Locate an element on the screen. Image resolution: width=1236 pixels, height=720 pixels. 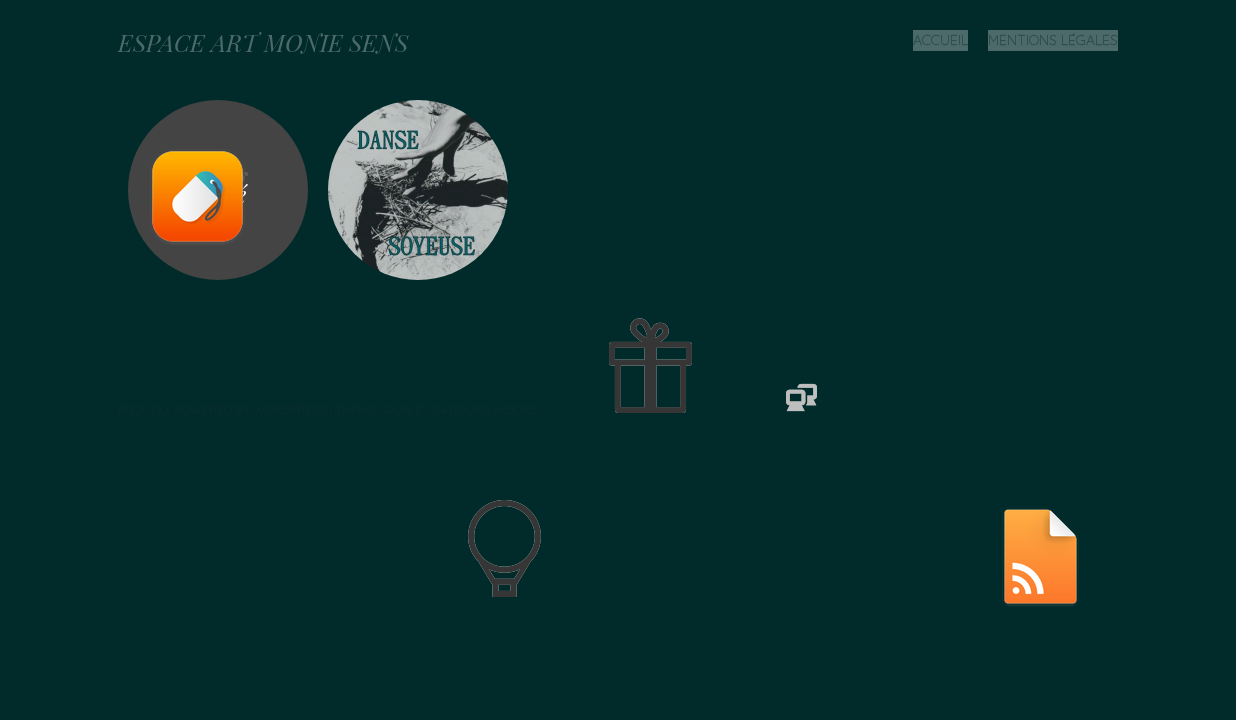
view birthday events in calendar is located at coordinates (650, 365).